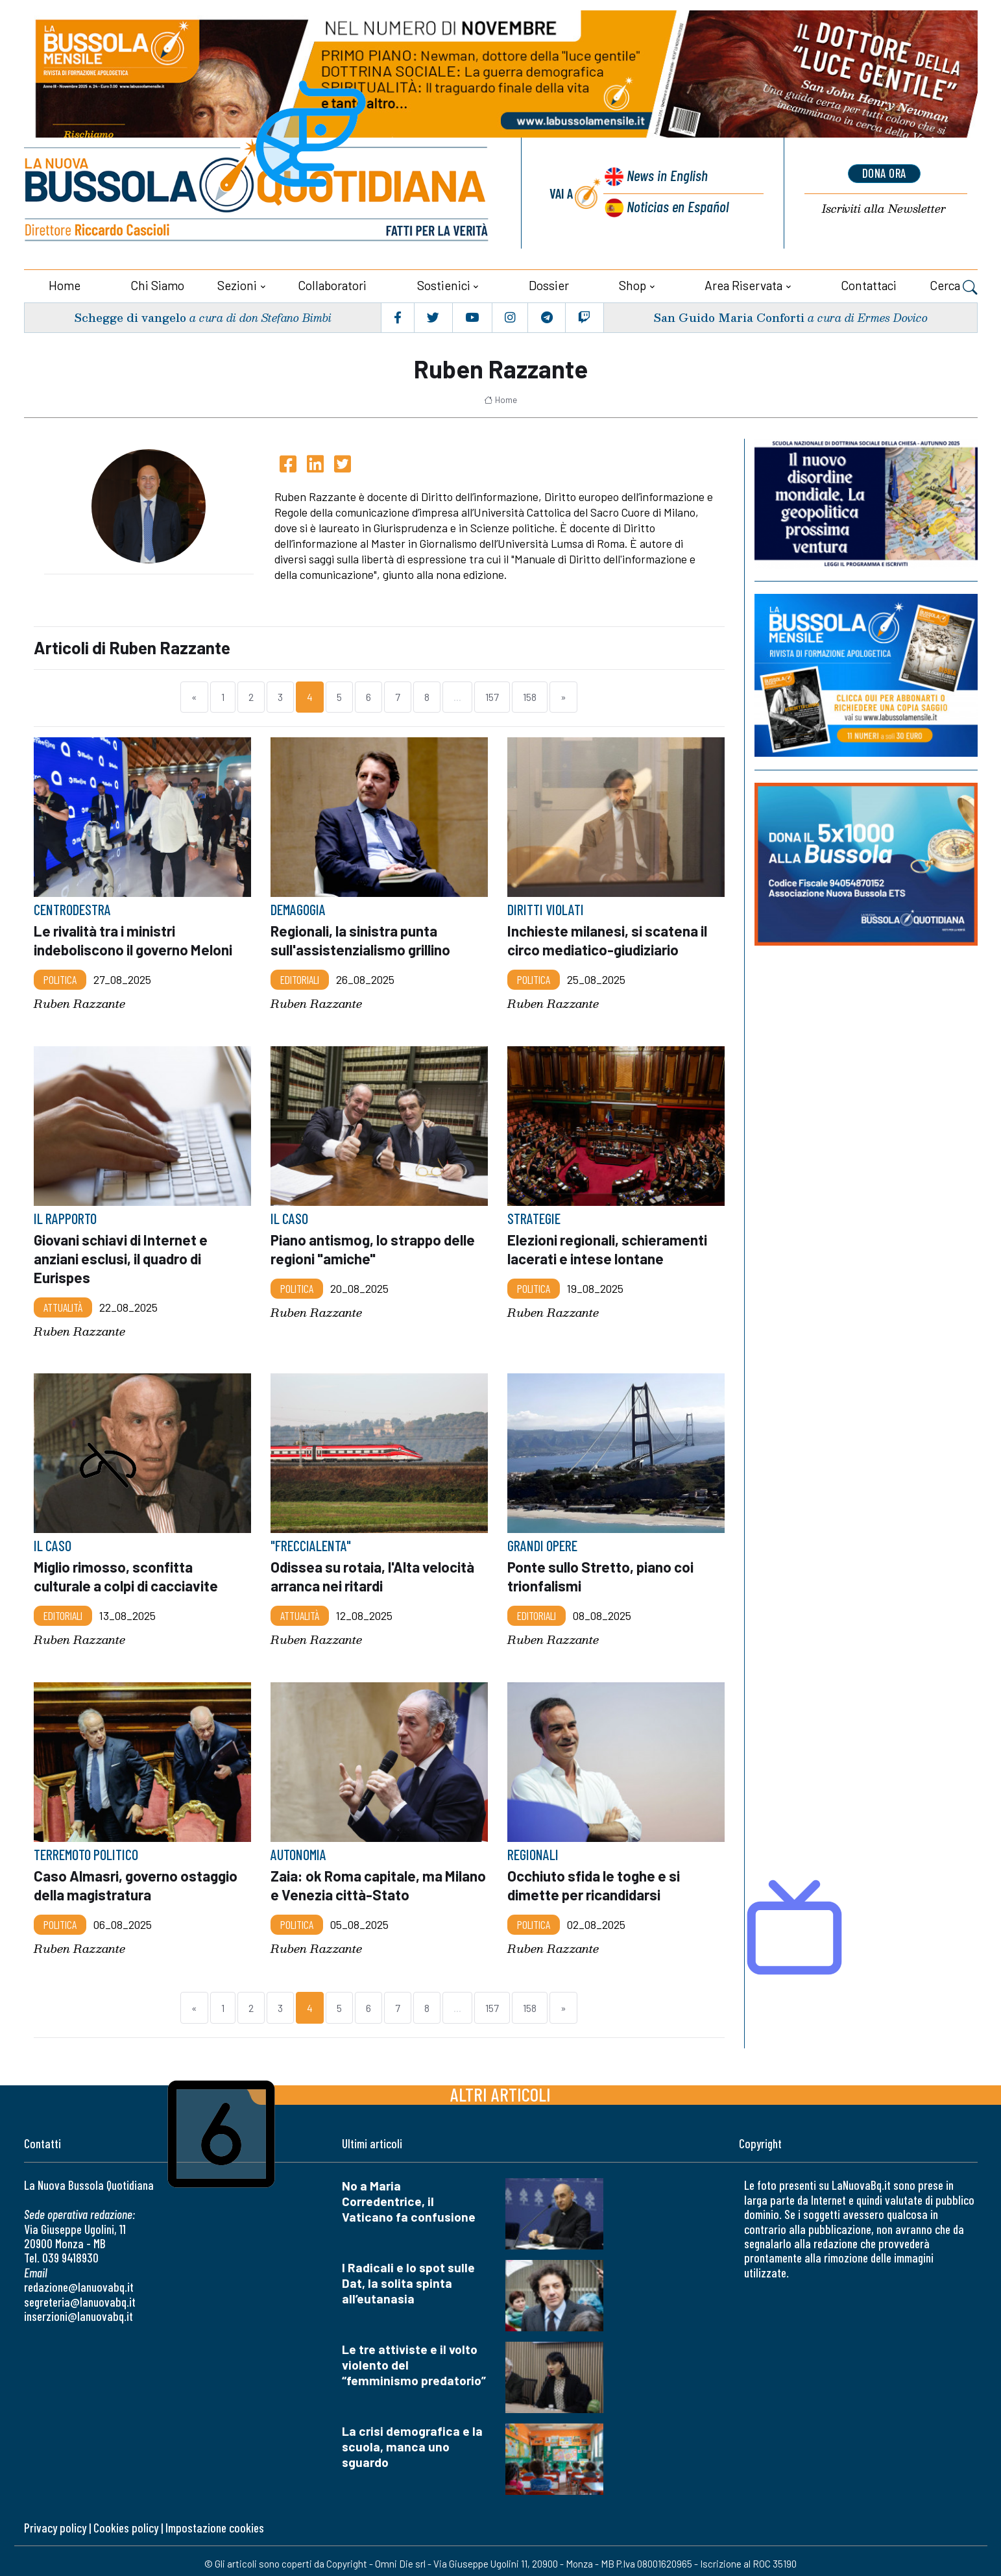  What do you see at coordinates (311, 136) in the screenshot?
I see `indicates seafood or shellfish menu category` at bounding box center [311, 136].